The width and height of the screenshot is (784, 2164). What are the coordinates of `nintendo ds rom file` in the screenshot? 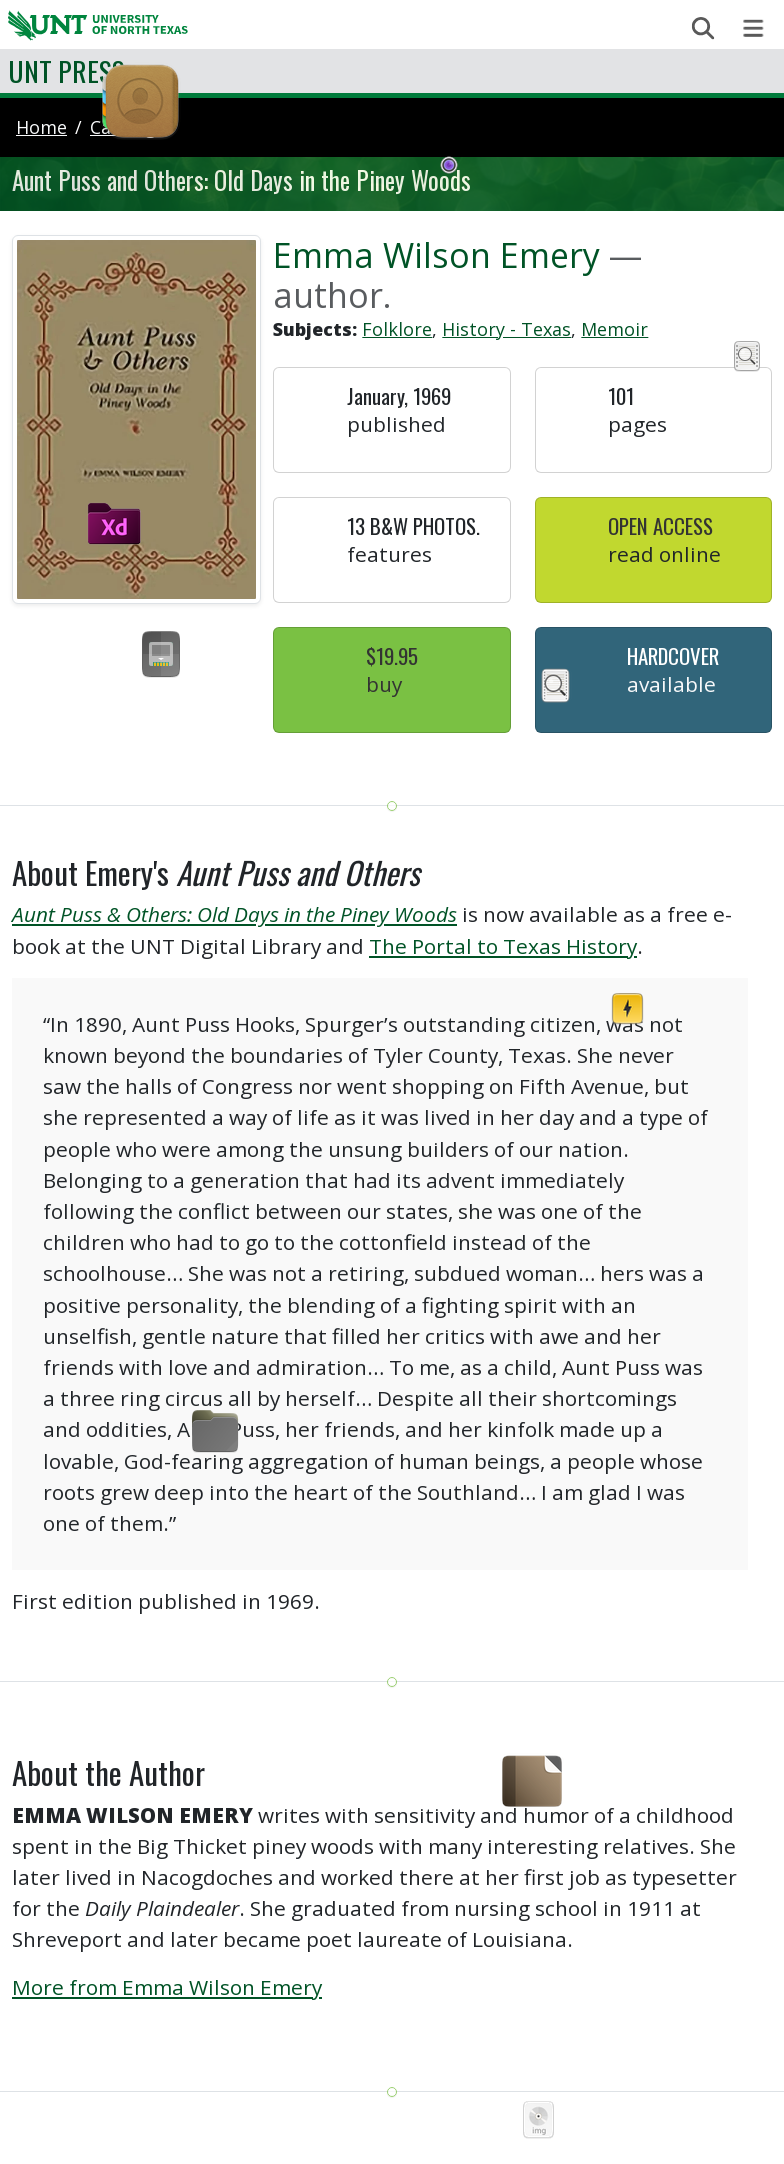 It's located at (161, 654).